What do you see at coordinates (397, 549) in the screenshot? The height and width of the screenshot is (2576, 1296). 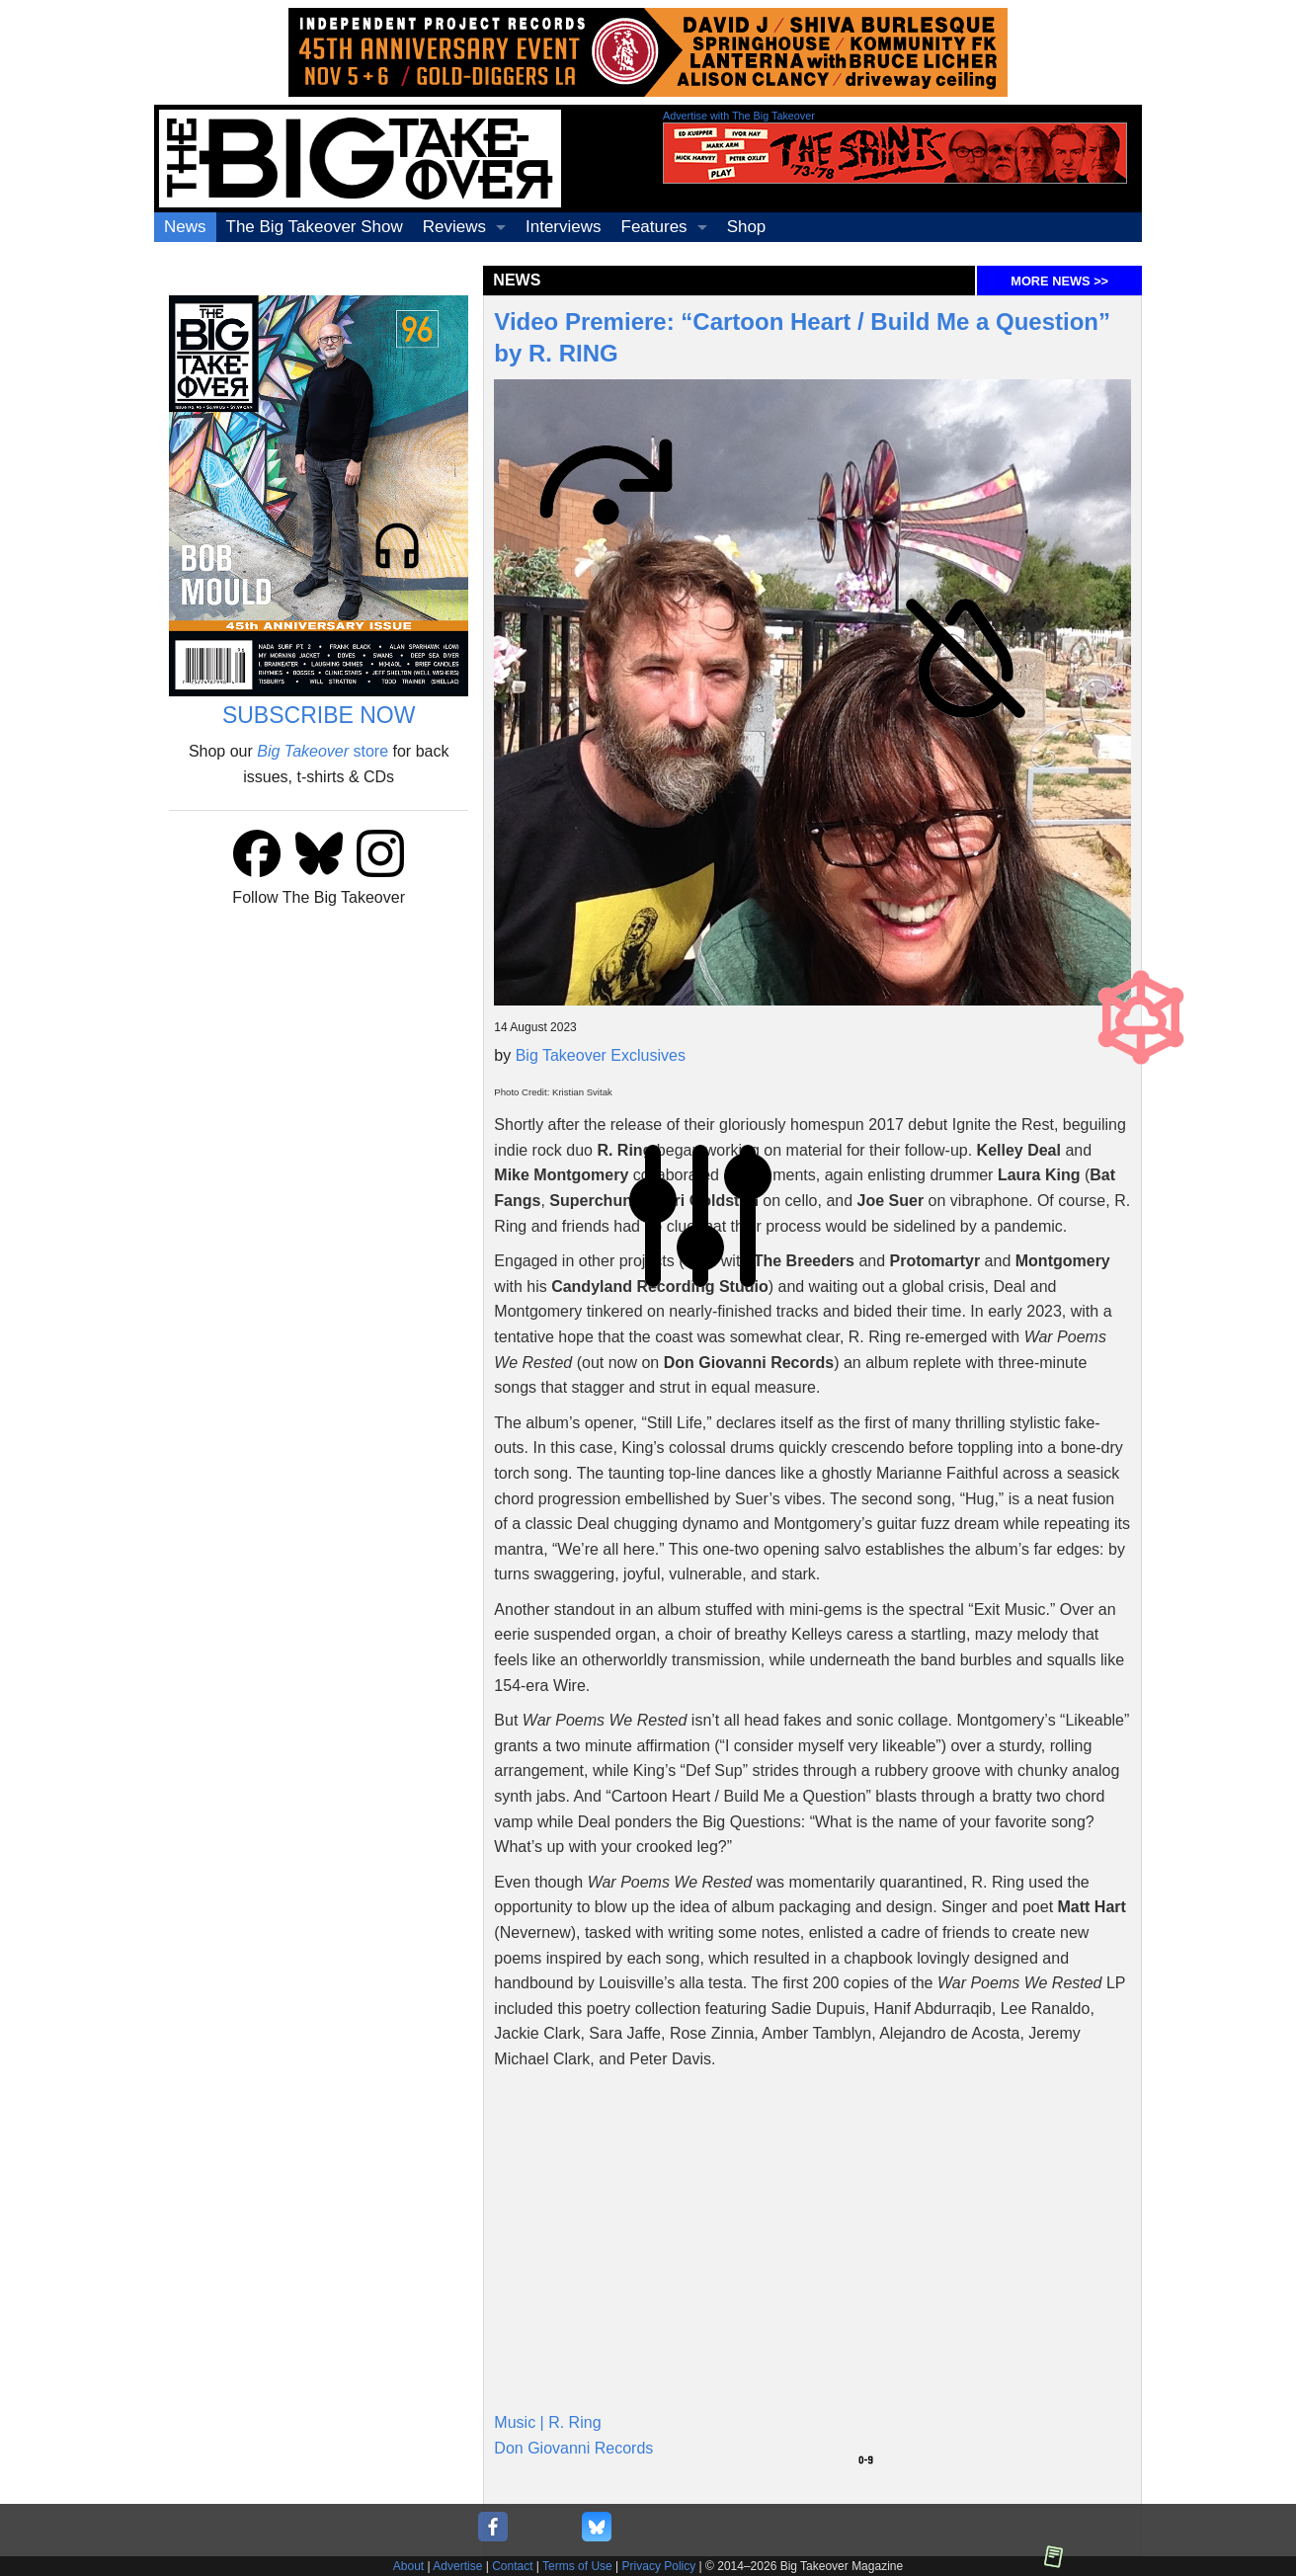 I see `access audio or voice settings` at bounding box center [397, 549].